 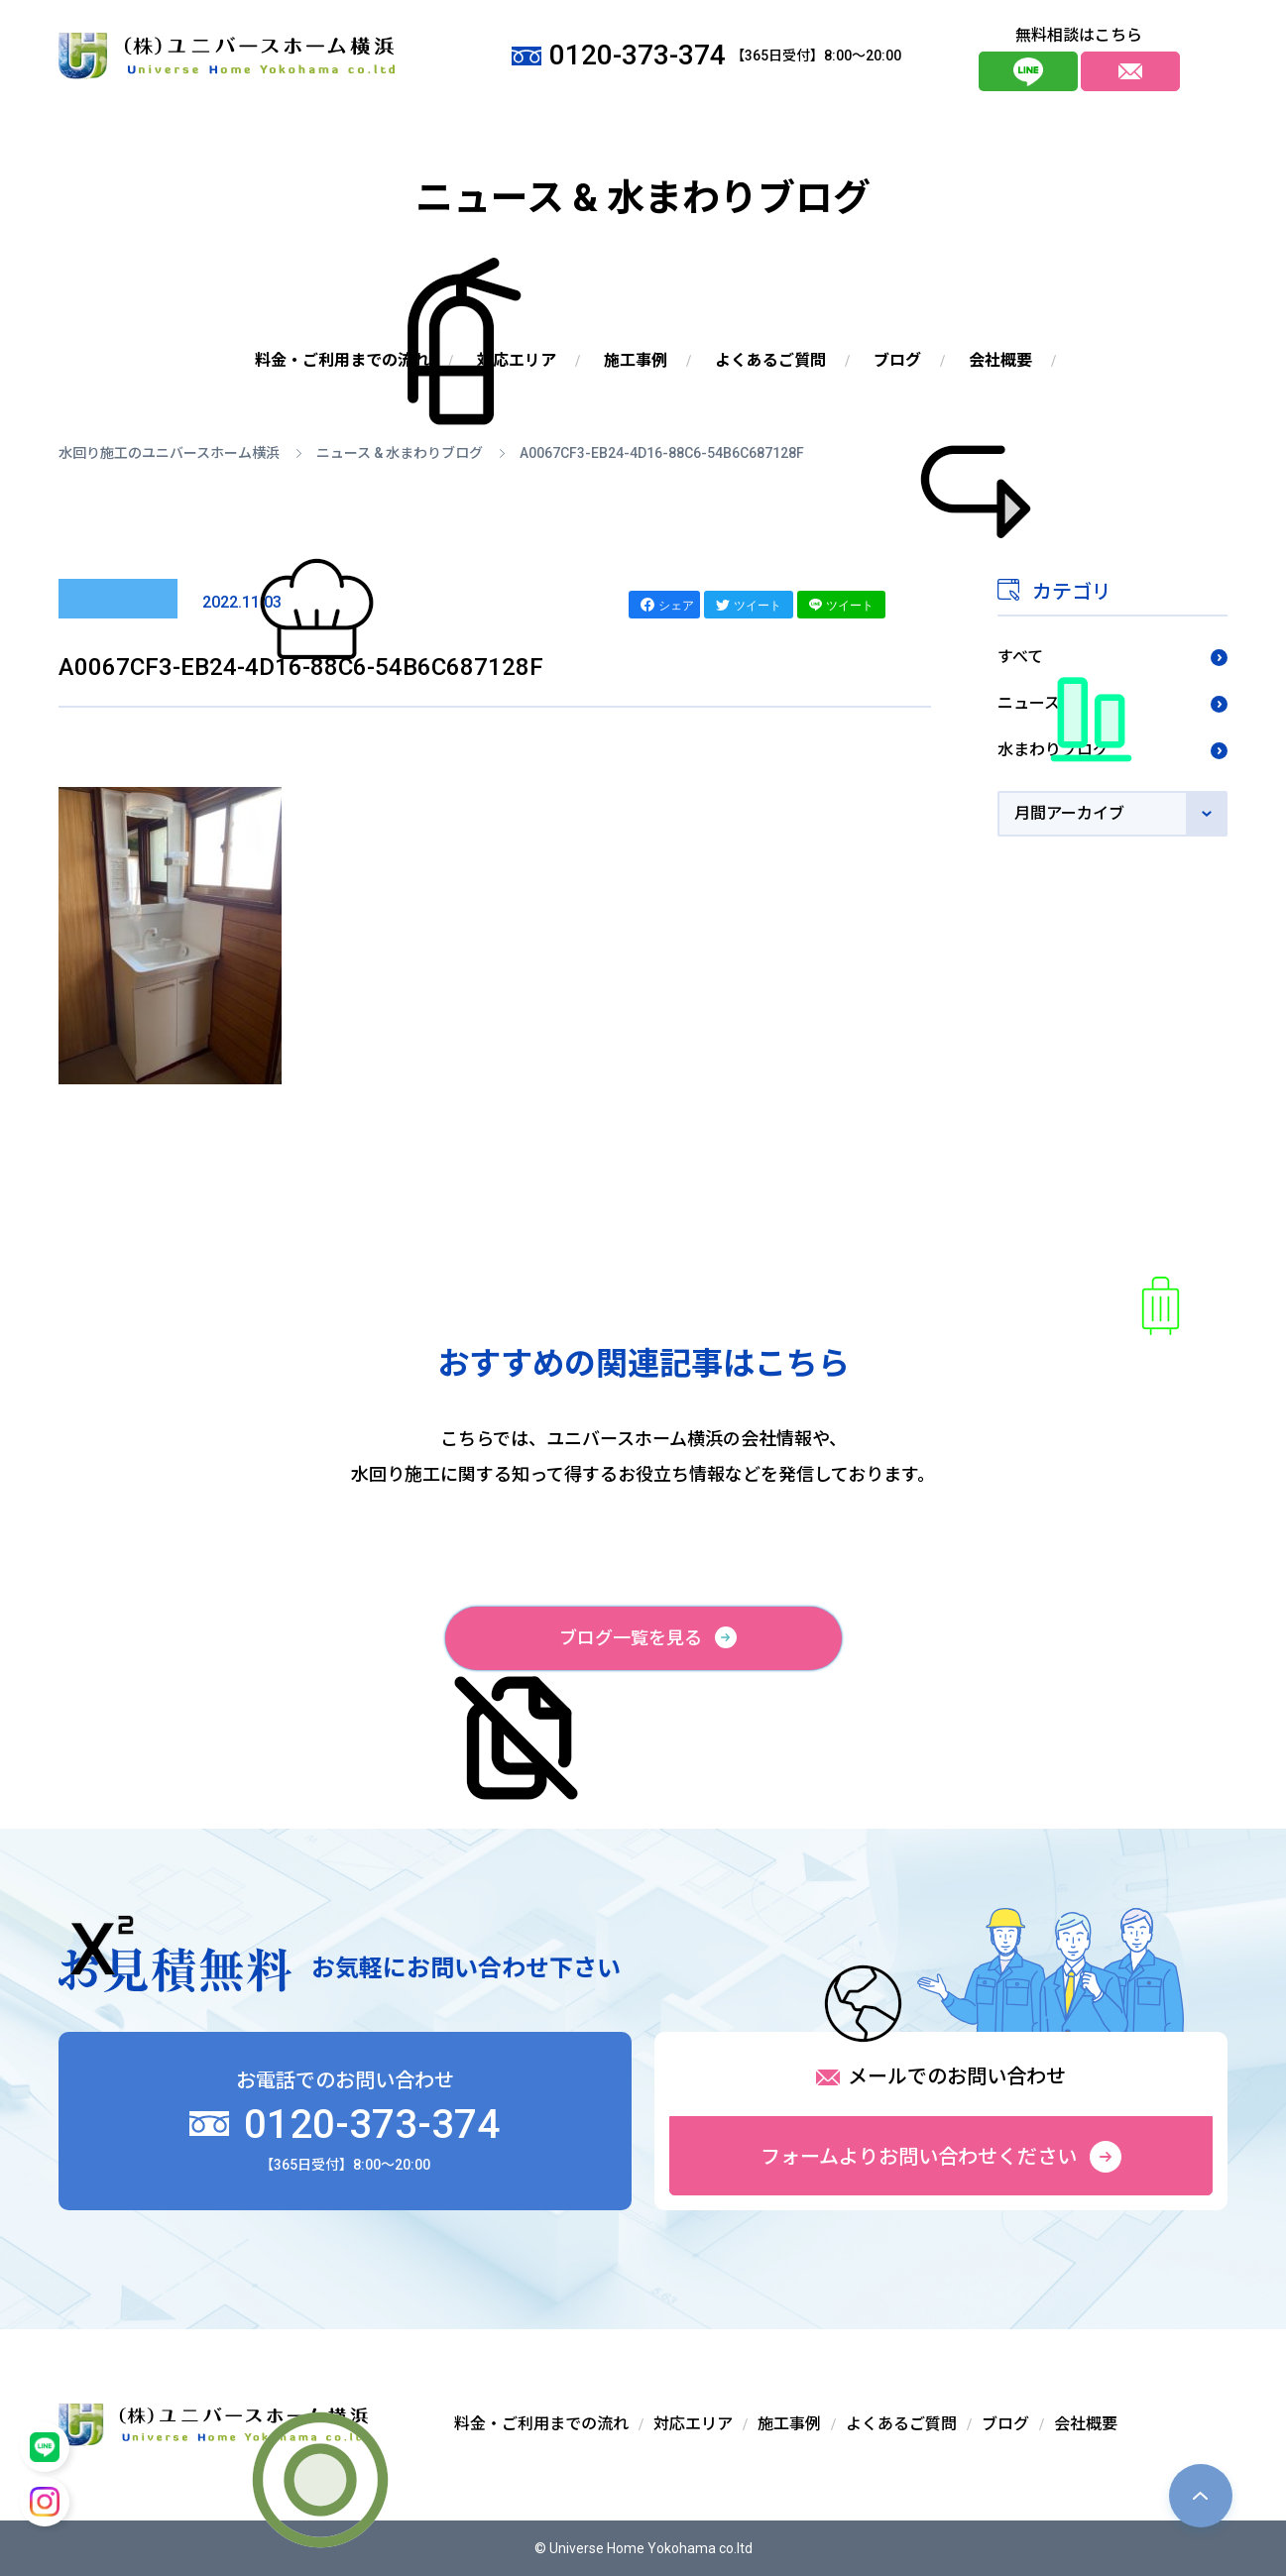 I want to click on select a single option from a list, so click(x=320, y=2480).